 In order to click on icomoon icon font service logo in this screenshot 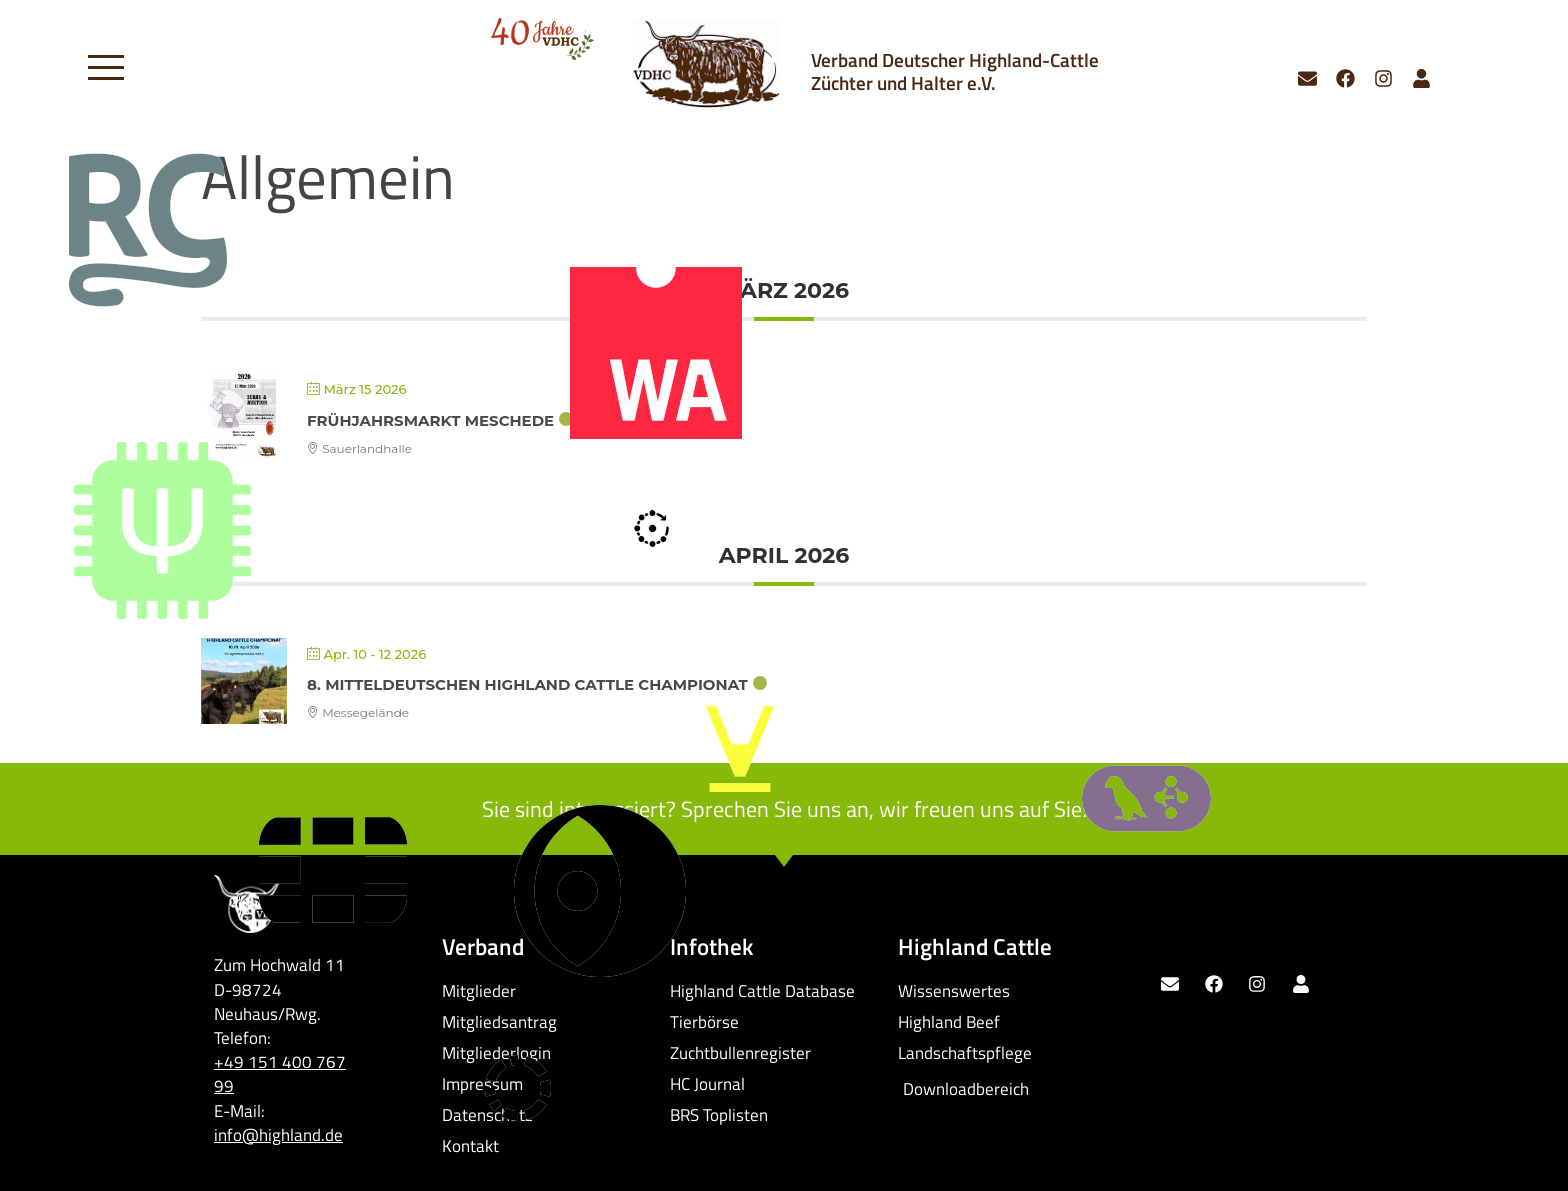, I will do `click(600, 891)`.